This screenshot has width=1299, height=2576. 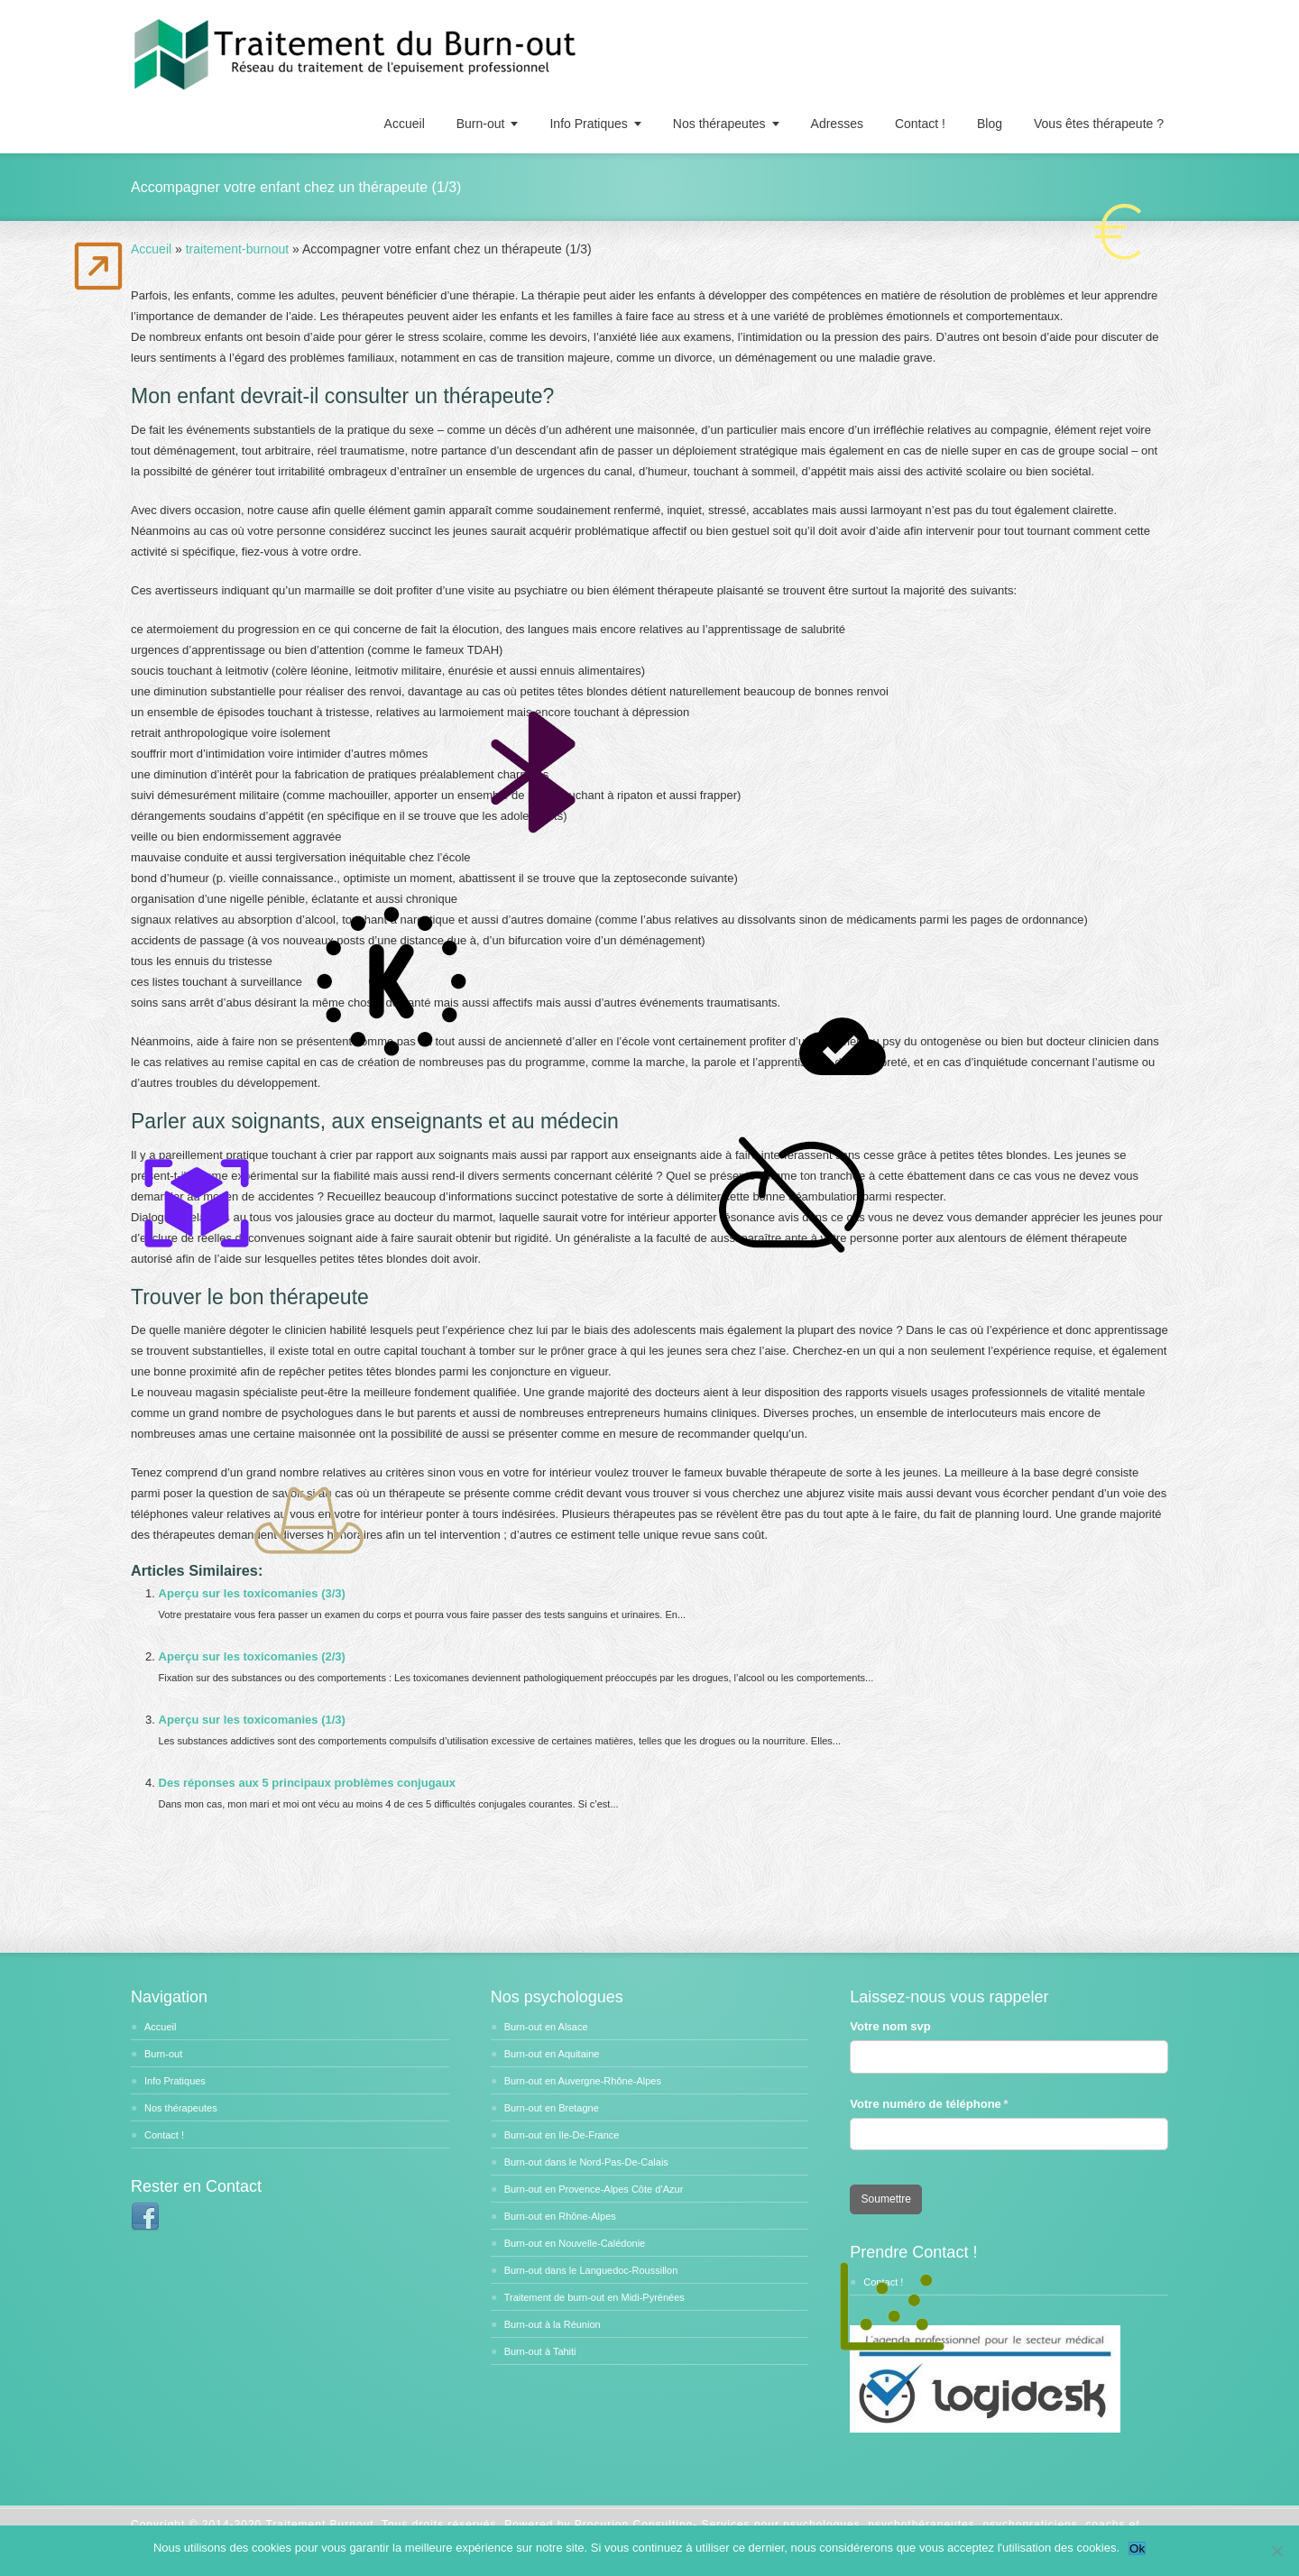 I want to click on indicates a keyboard shortcut or hotkey, so click(x=392, y=981).